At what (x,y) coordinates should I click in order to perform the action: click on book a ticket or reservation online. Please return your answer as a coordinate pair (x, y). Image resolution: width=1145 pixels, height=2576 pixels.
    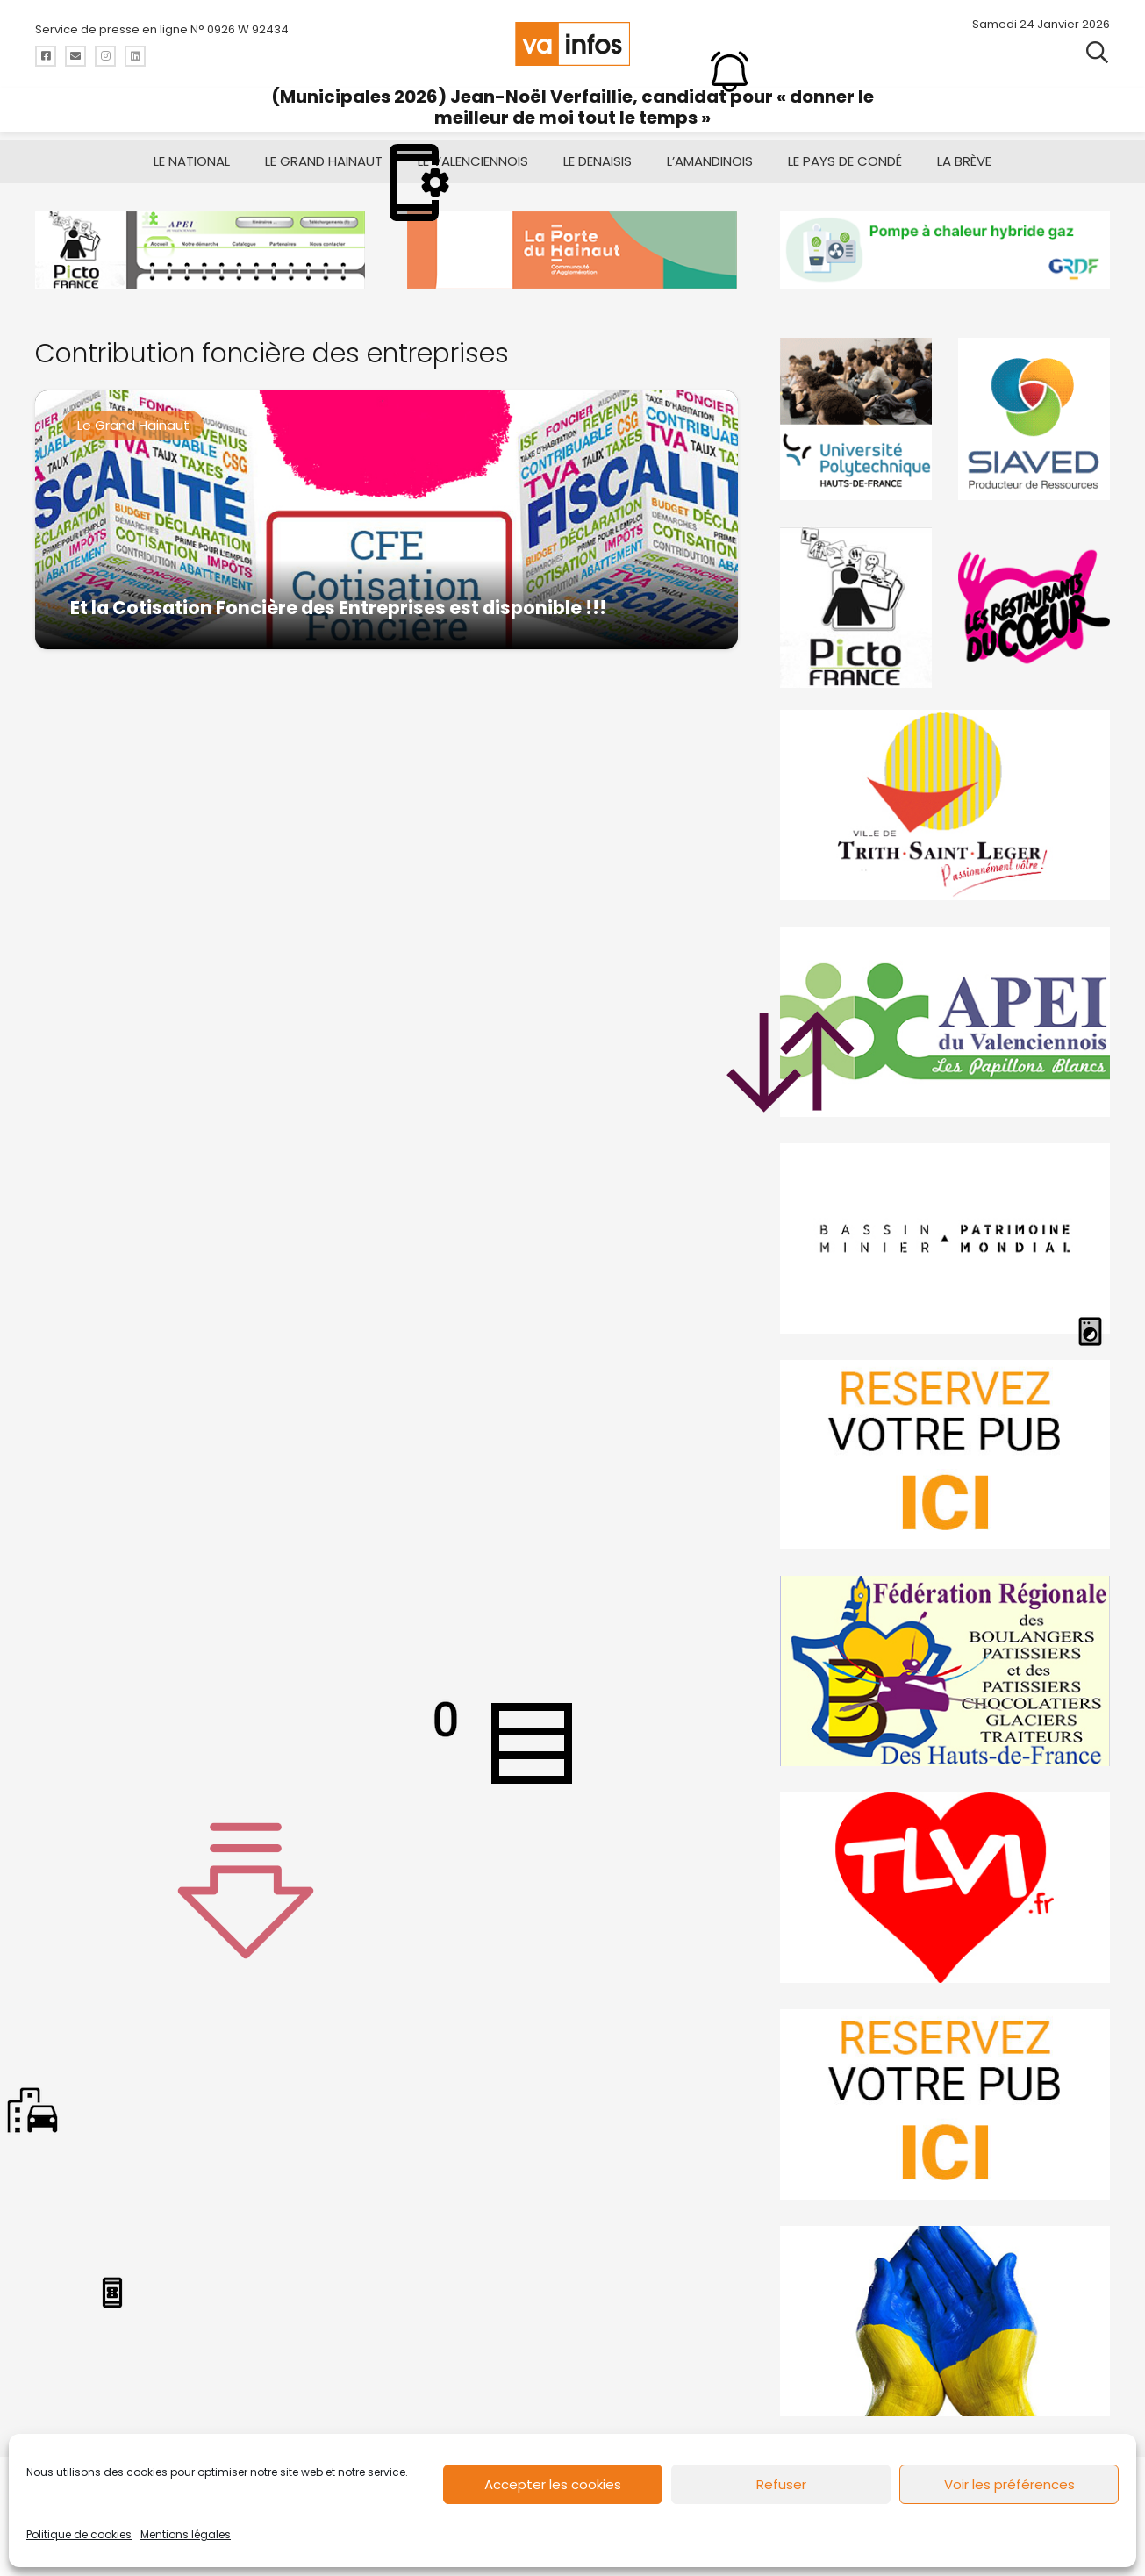
    Looking at the image, I should click on (112, 2293).